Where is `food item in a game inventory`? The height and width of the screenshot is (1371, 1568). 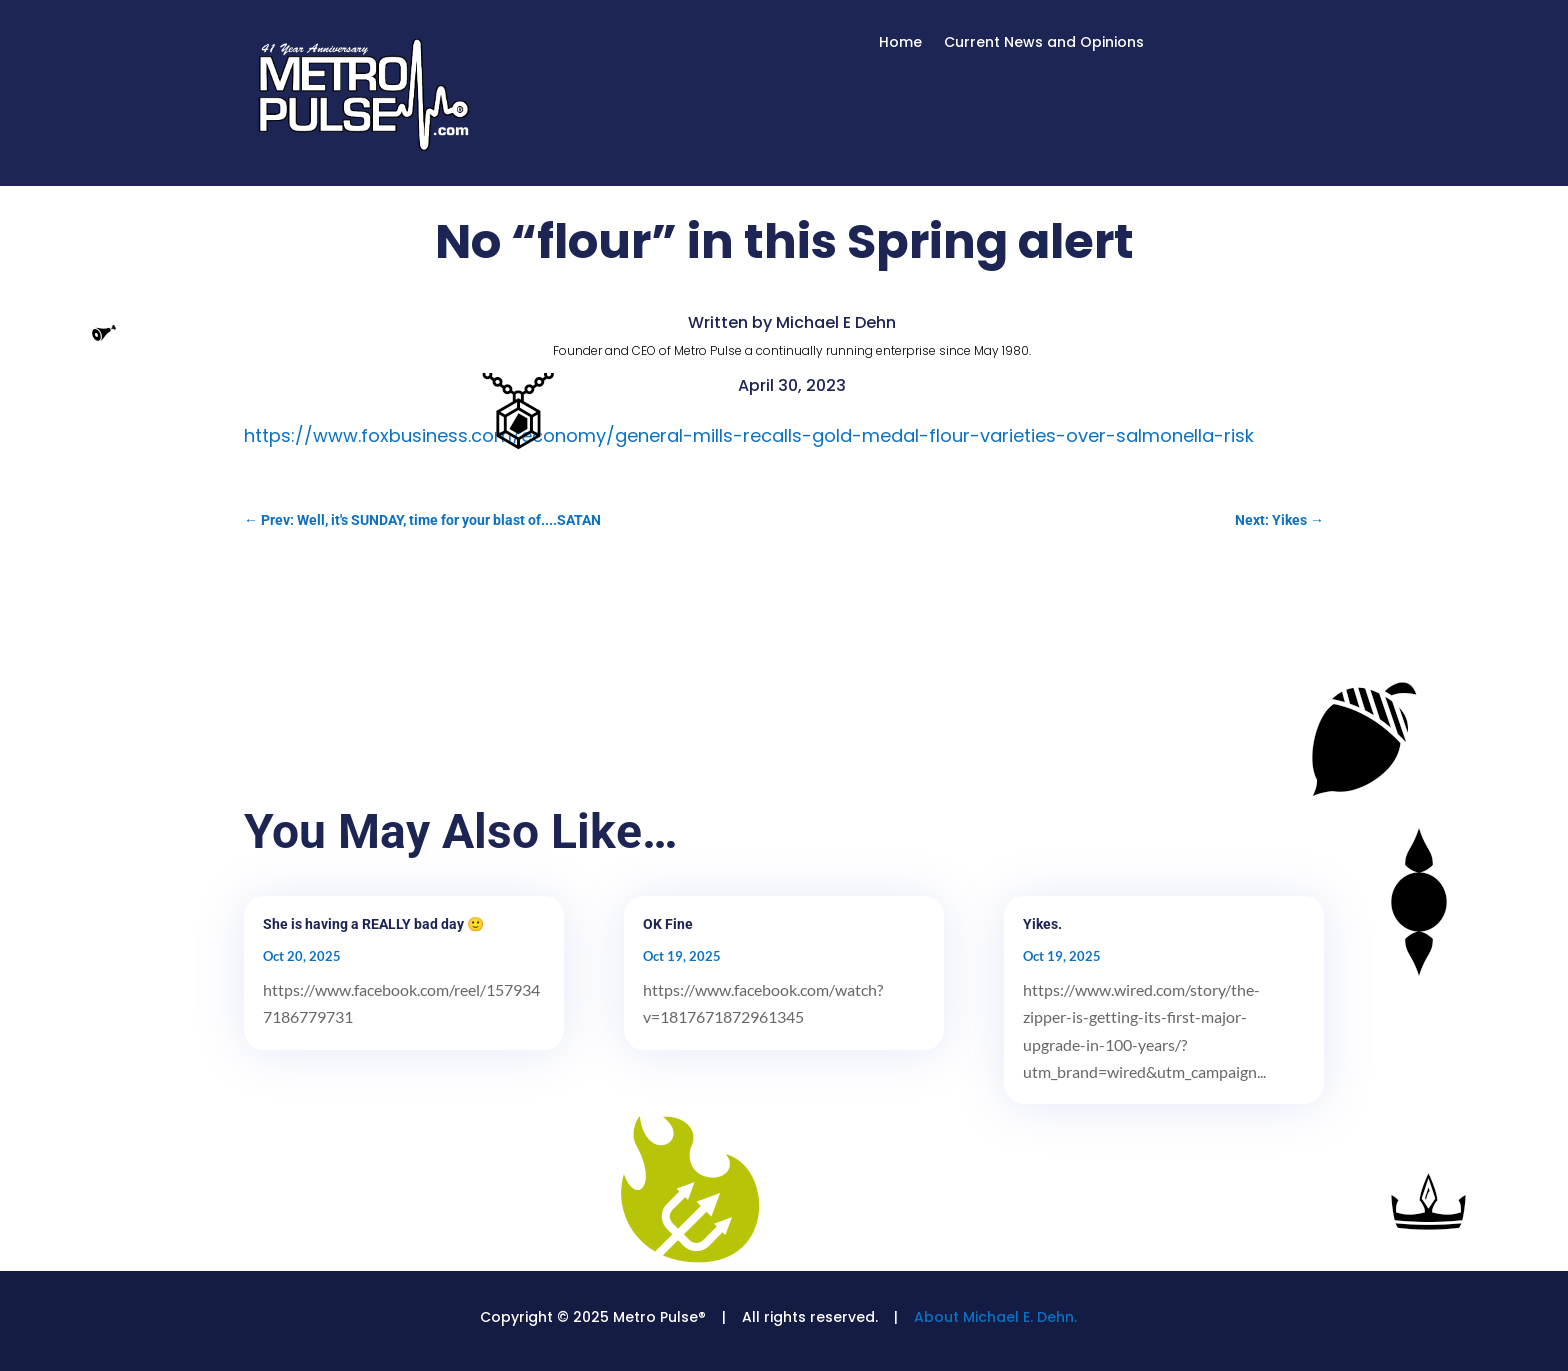
food item in a game inventory is located at coordinates (104, 333).